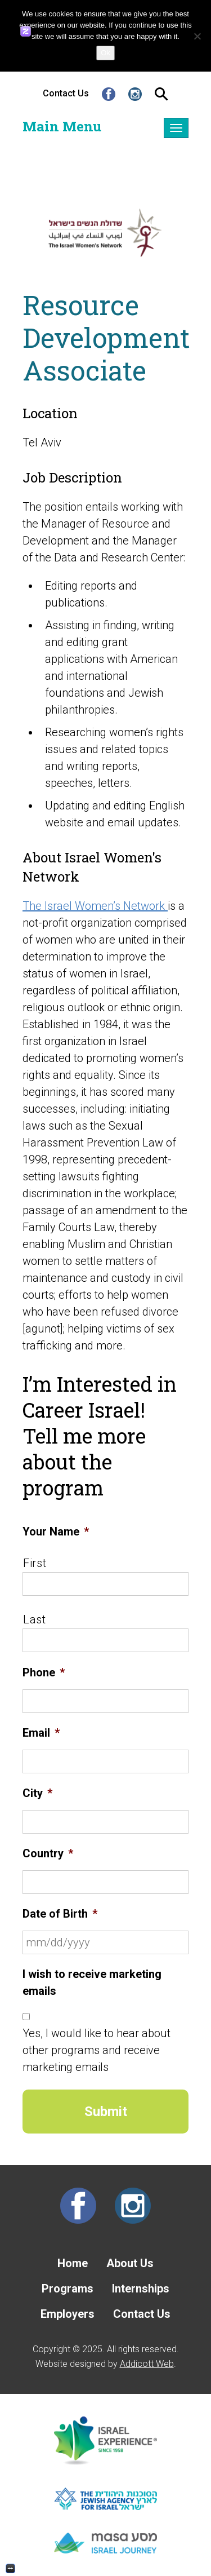 This screenshot has width=211, height=2576. I want to click on open zen browser (twilight theme), so click(25, 31).